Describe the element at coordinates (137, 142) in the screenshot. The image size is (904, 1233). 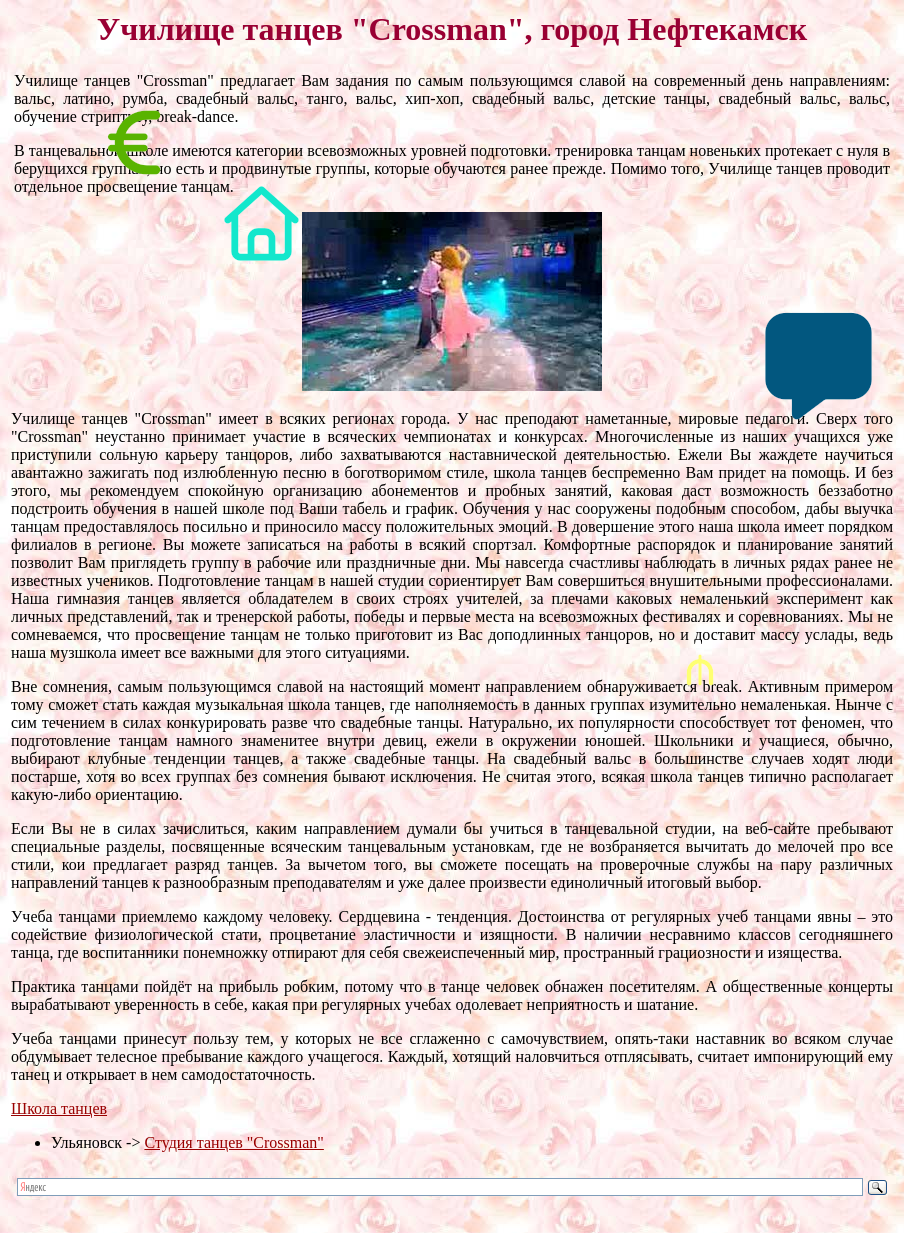
I see `indicates euro currency or price` at that location.